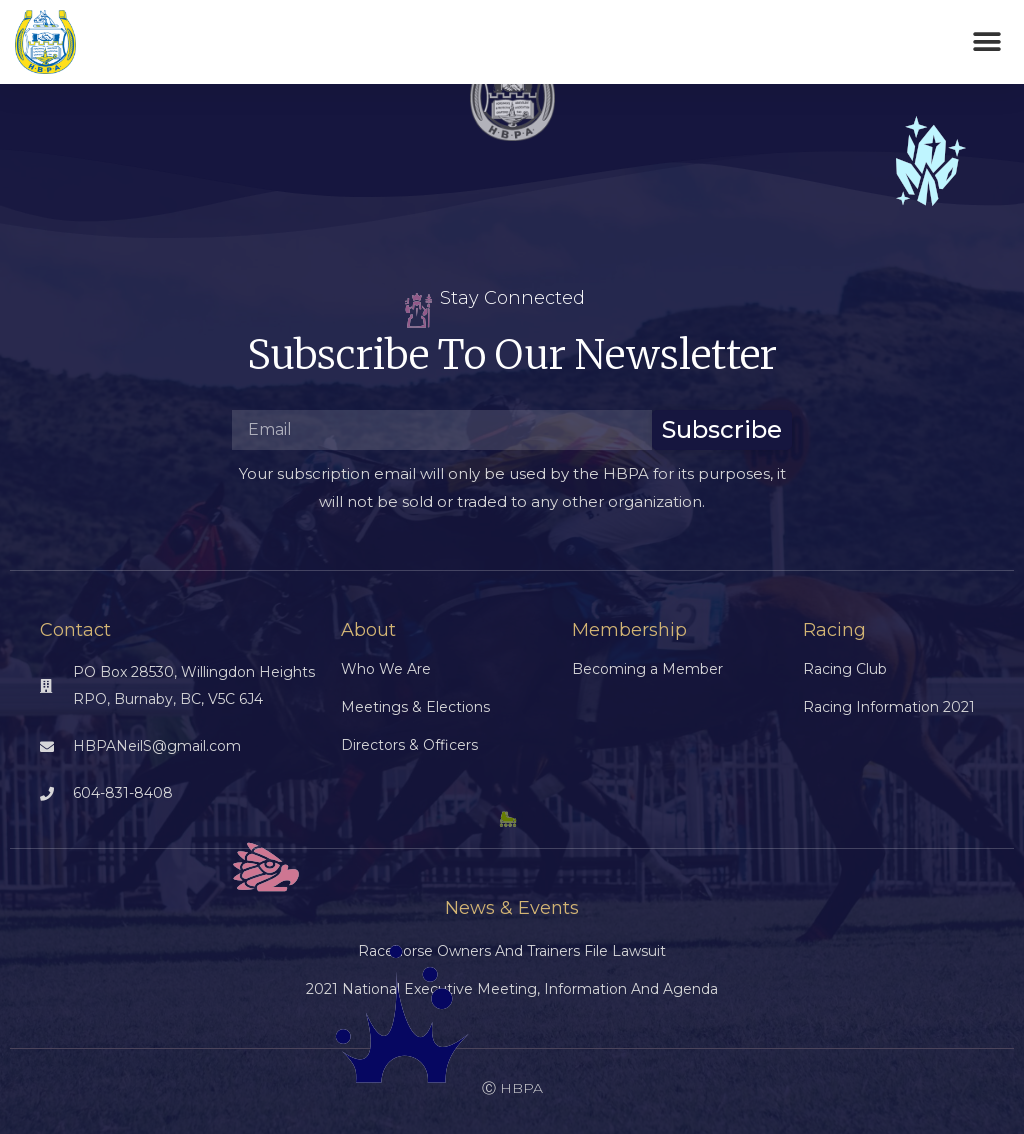  What do you see at coordinates (418, 310) in the screenshot?
I see `view the hierophant tarot card` at bounding box center [418, 310].